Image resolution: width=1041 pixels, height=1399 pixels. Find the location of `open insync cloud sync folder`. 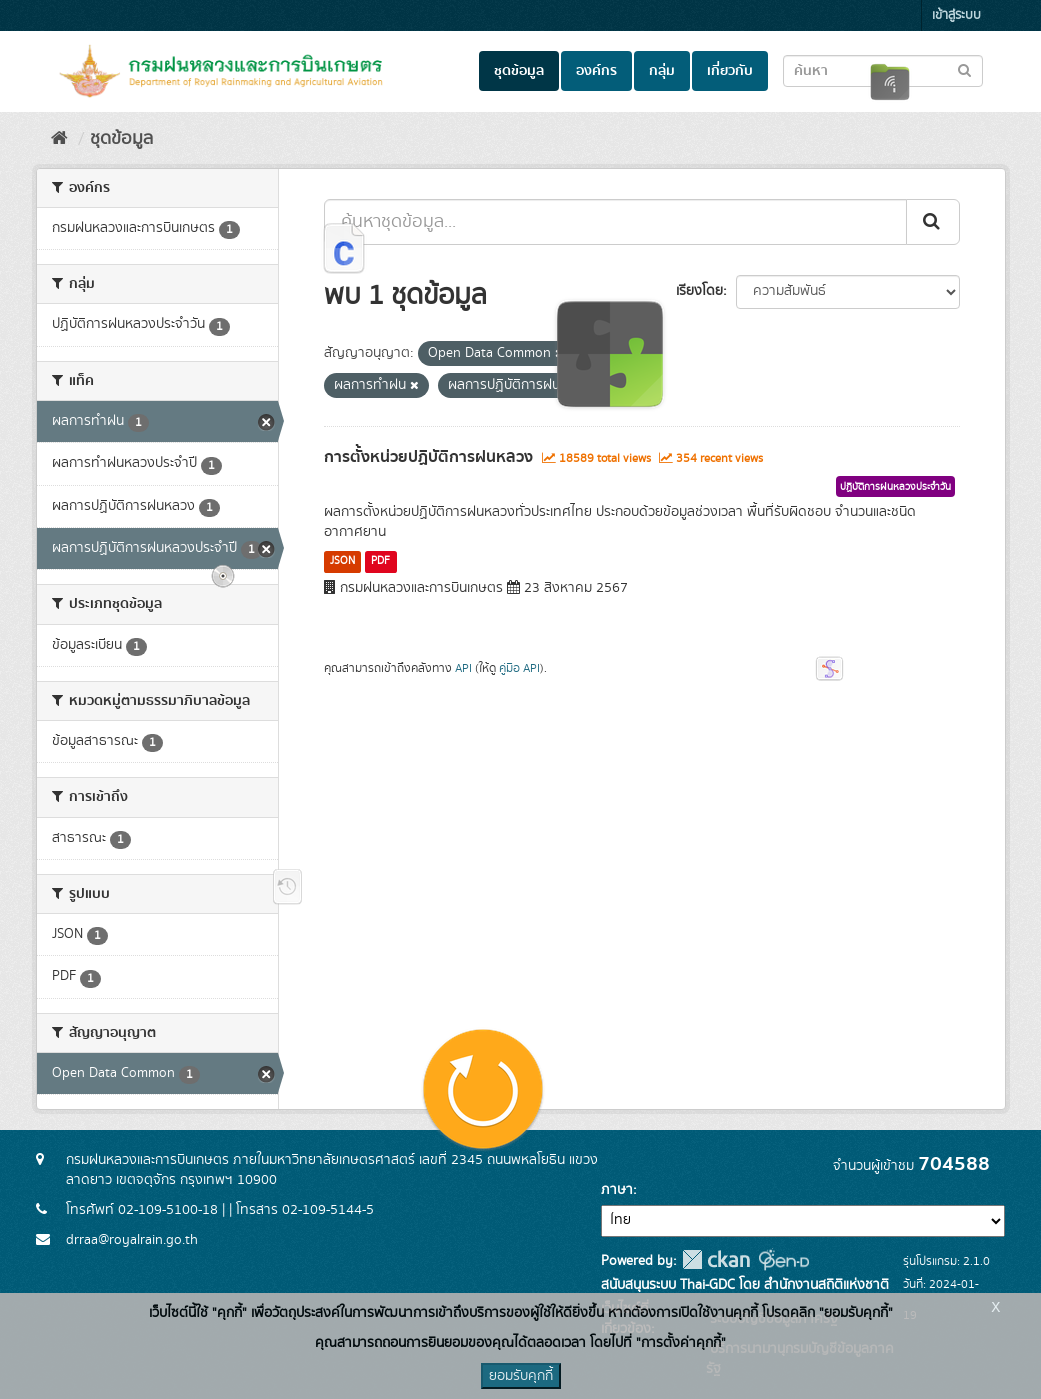

open insync cloud sync folder is located at coordinates (890, 82).